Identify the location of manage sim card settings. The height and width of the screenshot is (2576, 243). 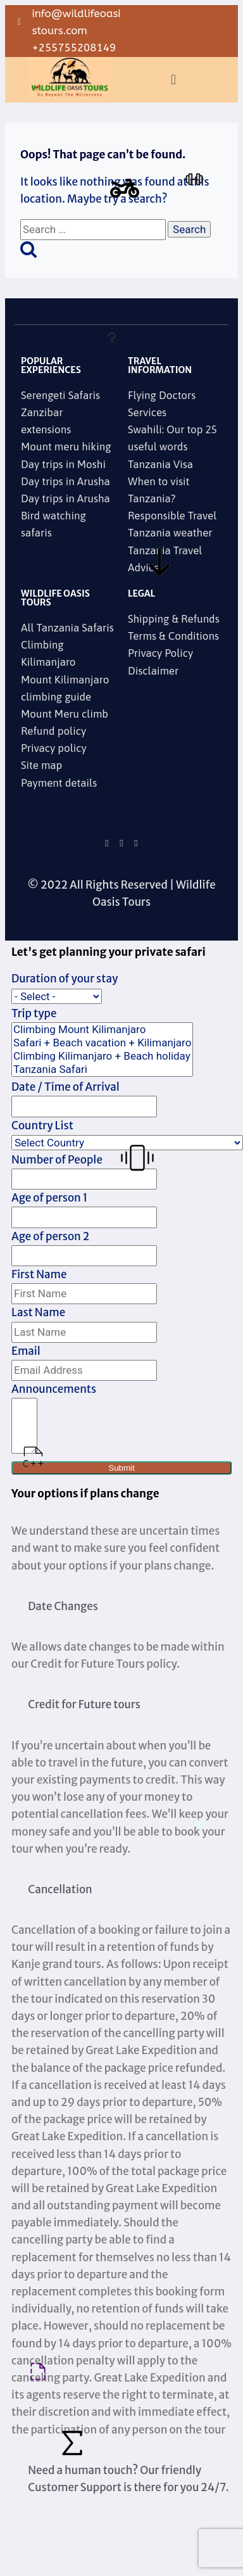
(201, 1823).